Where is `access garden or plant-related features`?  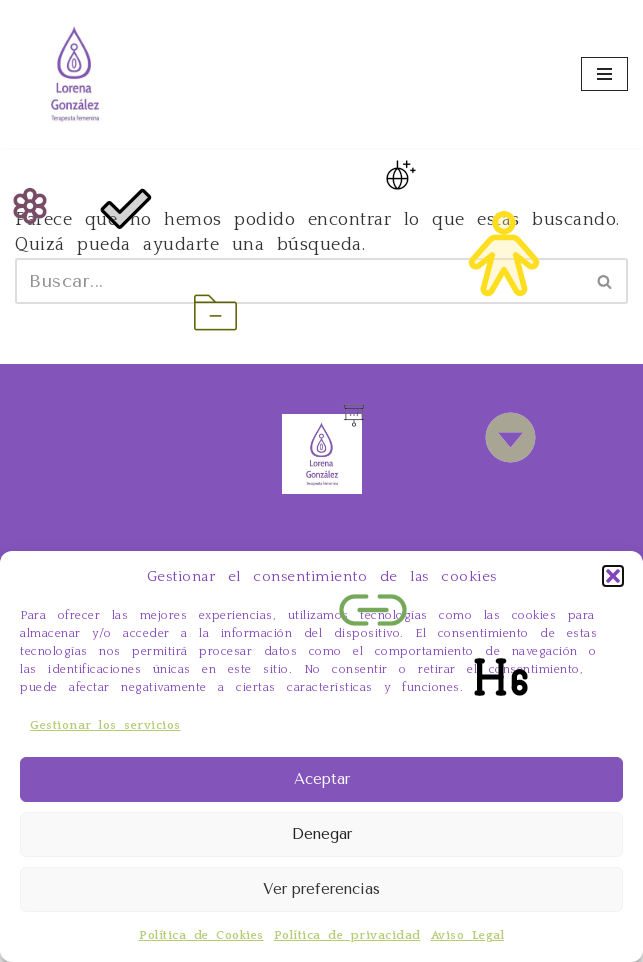
access garden or plant-related features is located at coordinates (30, 206).